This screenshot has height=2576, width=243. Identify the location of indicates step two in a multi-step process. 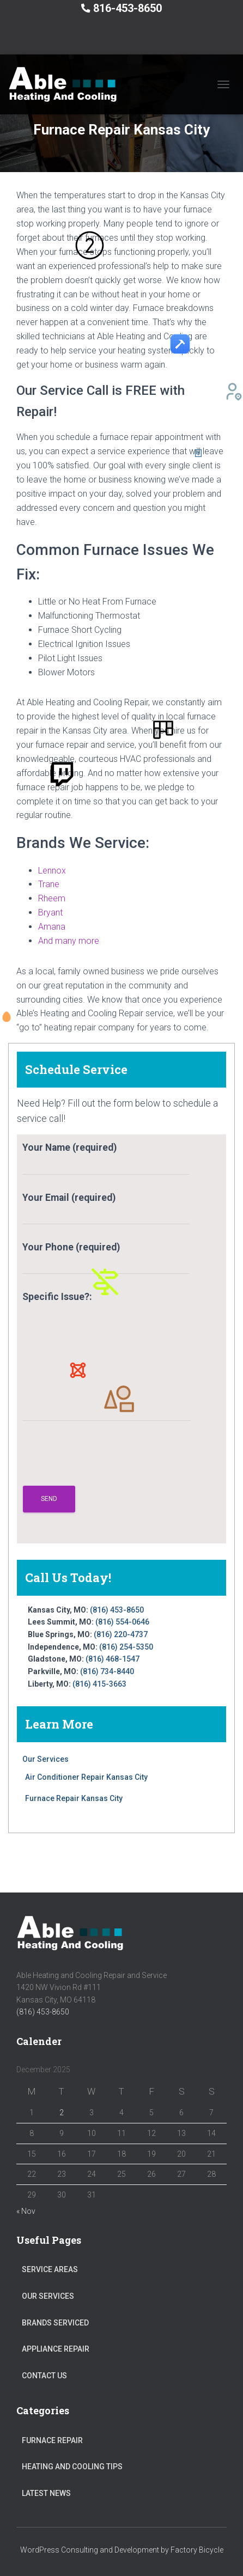
(89, 245).